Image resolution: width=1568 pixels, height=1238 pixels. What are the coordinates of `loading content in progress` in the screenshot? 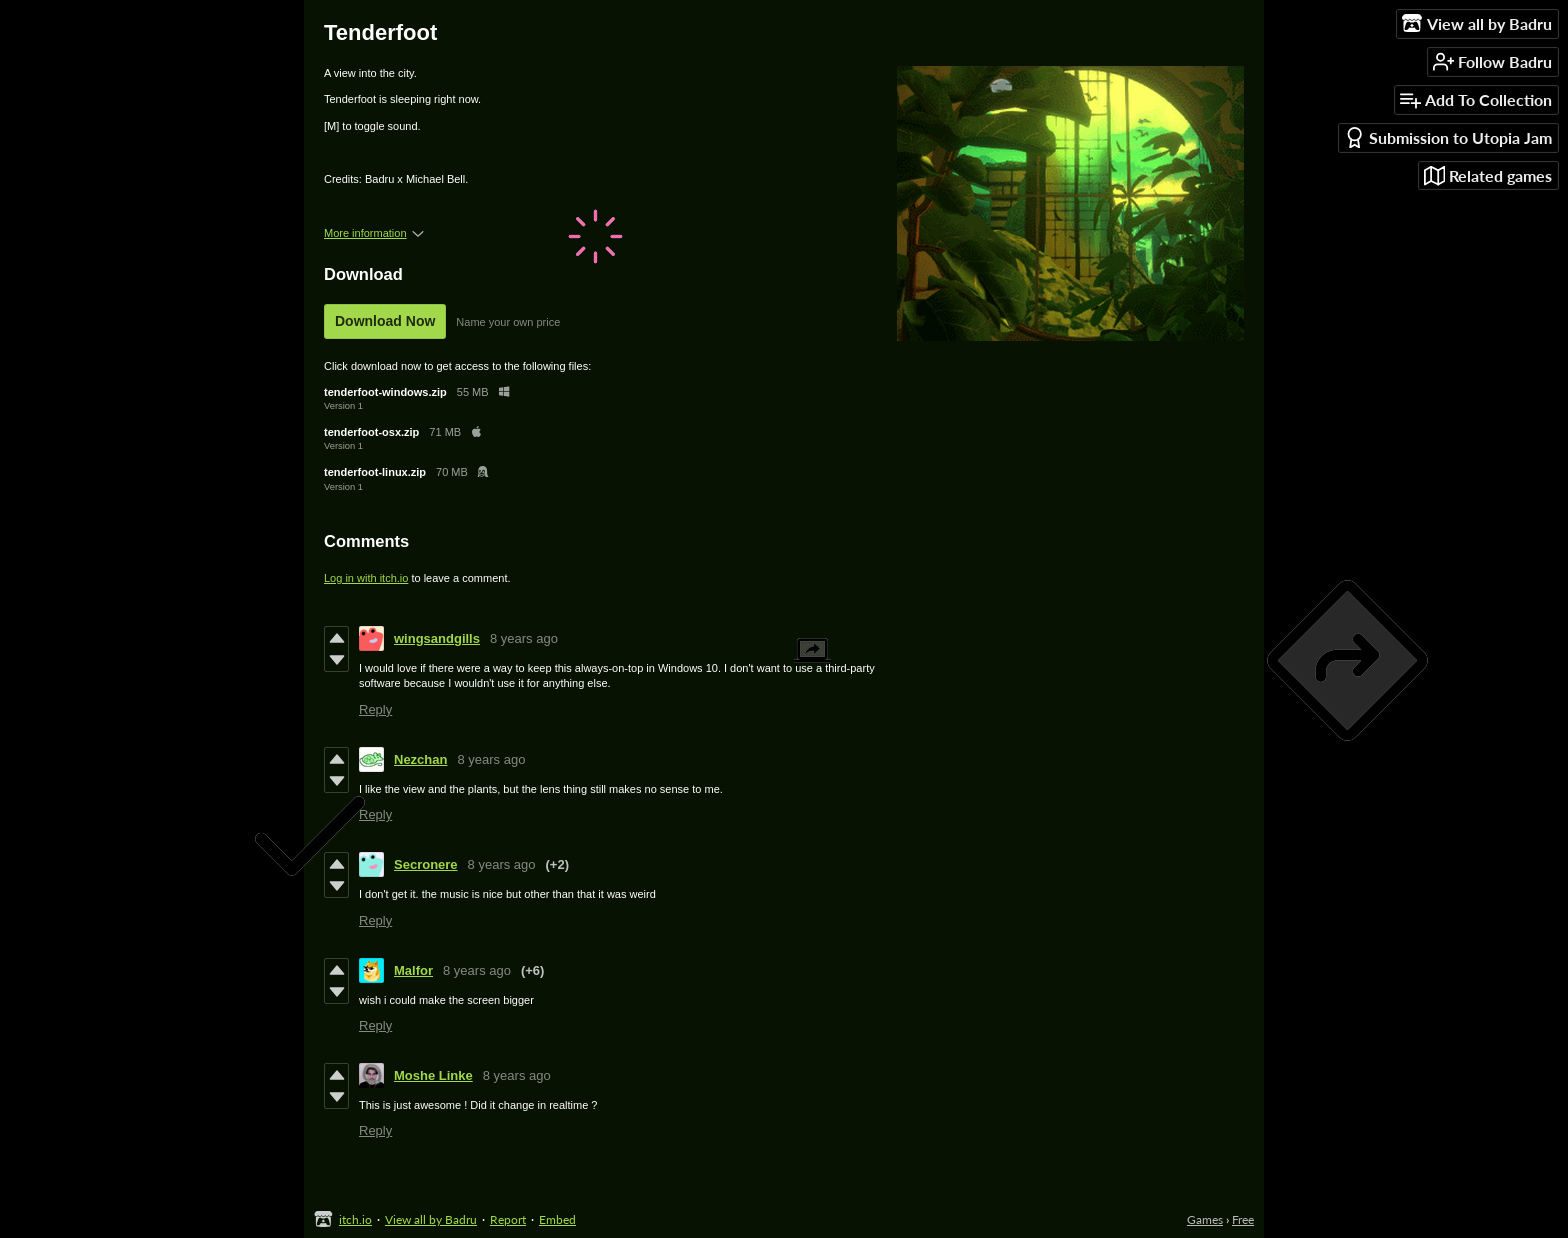 It's located at (595, 236).